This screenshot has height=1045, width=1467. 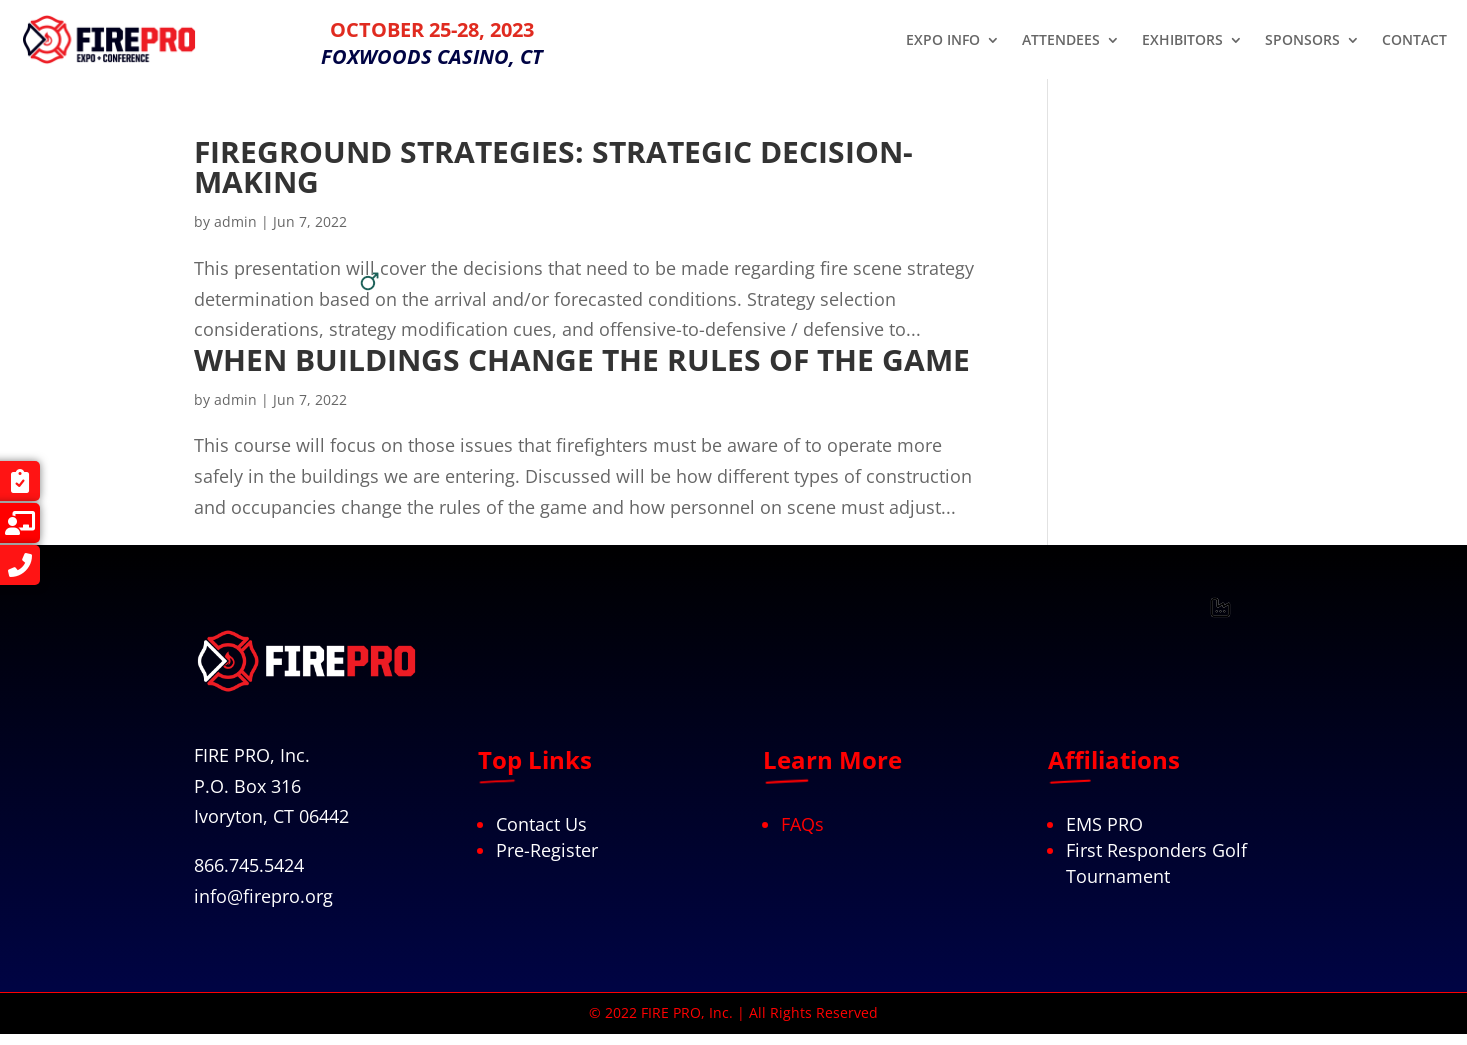 I want to click on view manufacturing or production settings, so click(x=1220, y=607).